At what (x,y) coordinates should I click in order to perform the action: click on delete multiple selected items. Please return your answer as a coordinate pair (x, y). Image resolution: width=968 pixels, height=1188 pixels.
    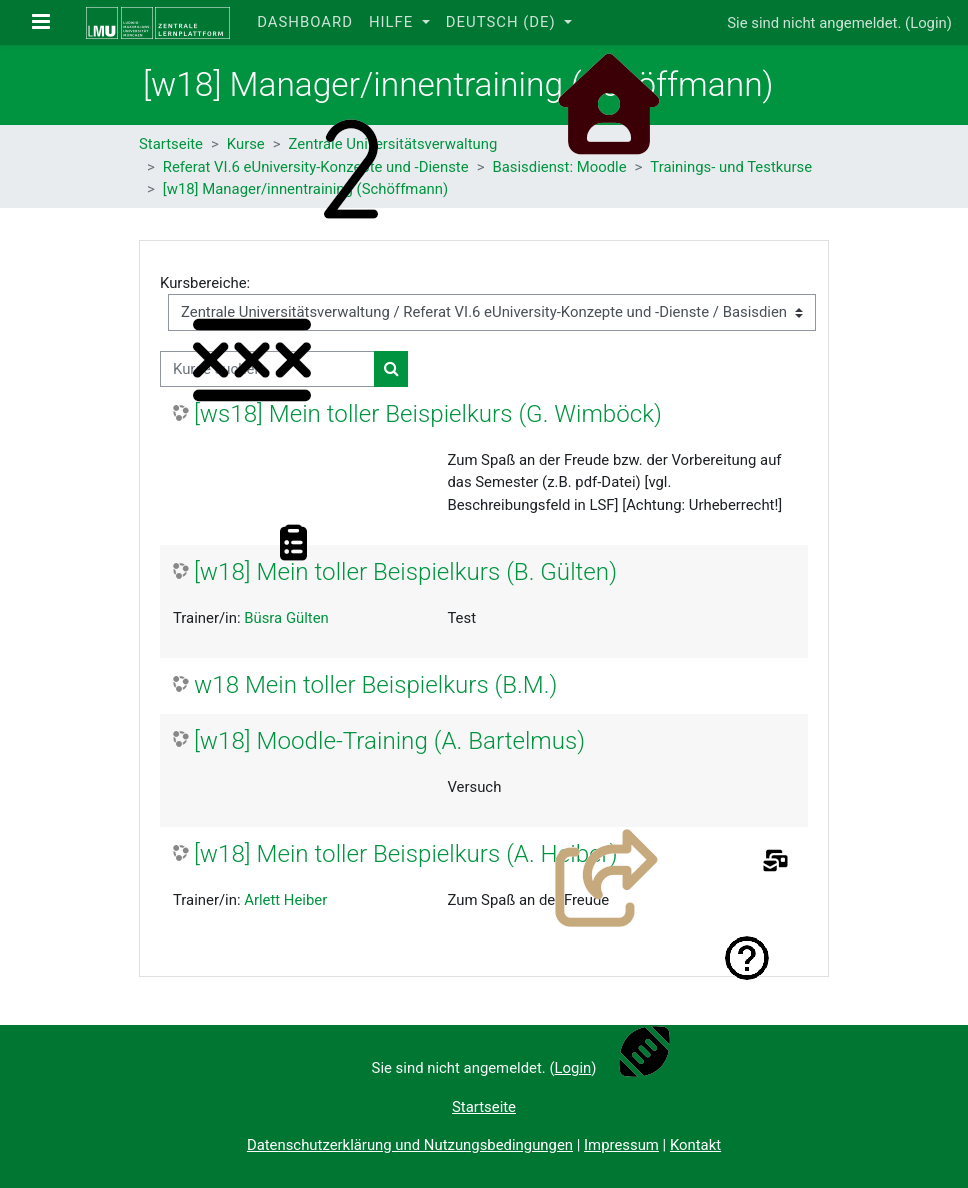
    Looking at the image, I should click on (252, 360).